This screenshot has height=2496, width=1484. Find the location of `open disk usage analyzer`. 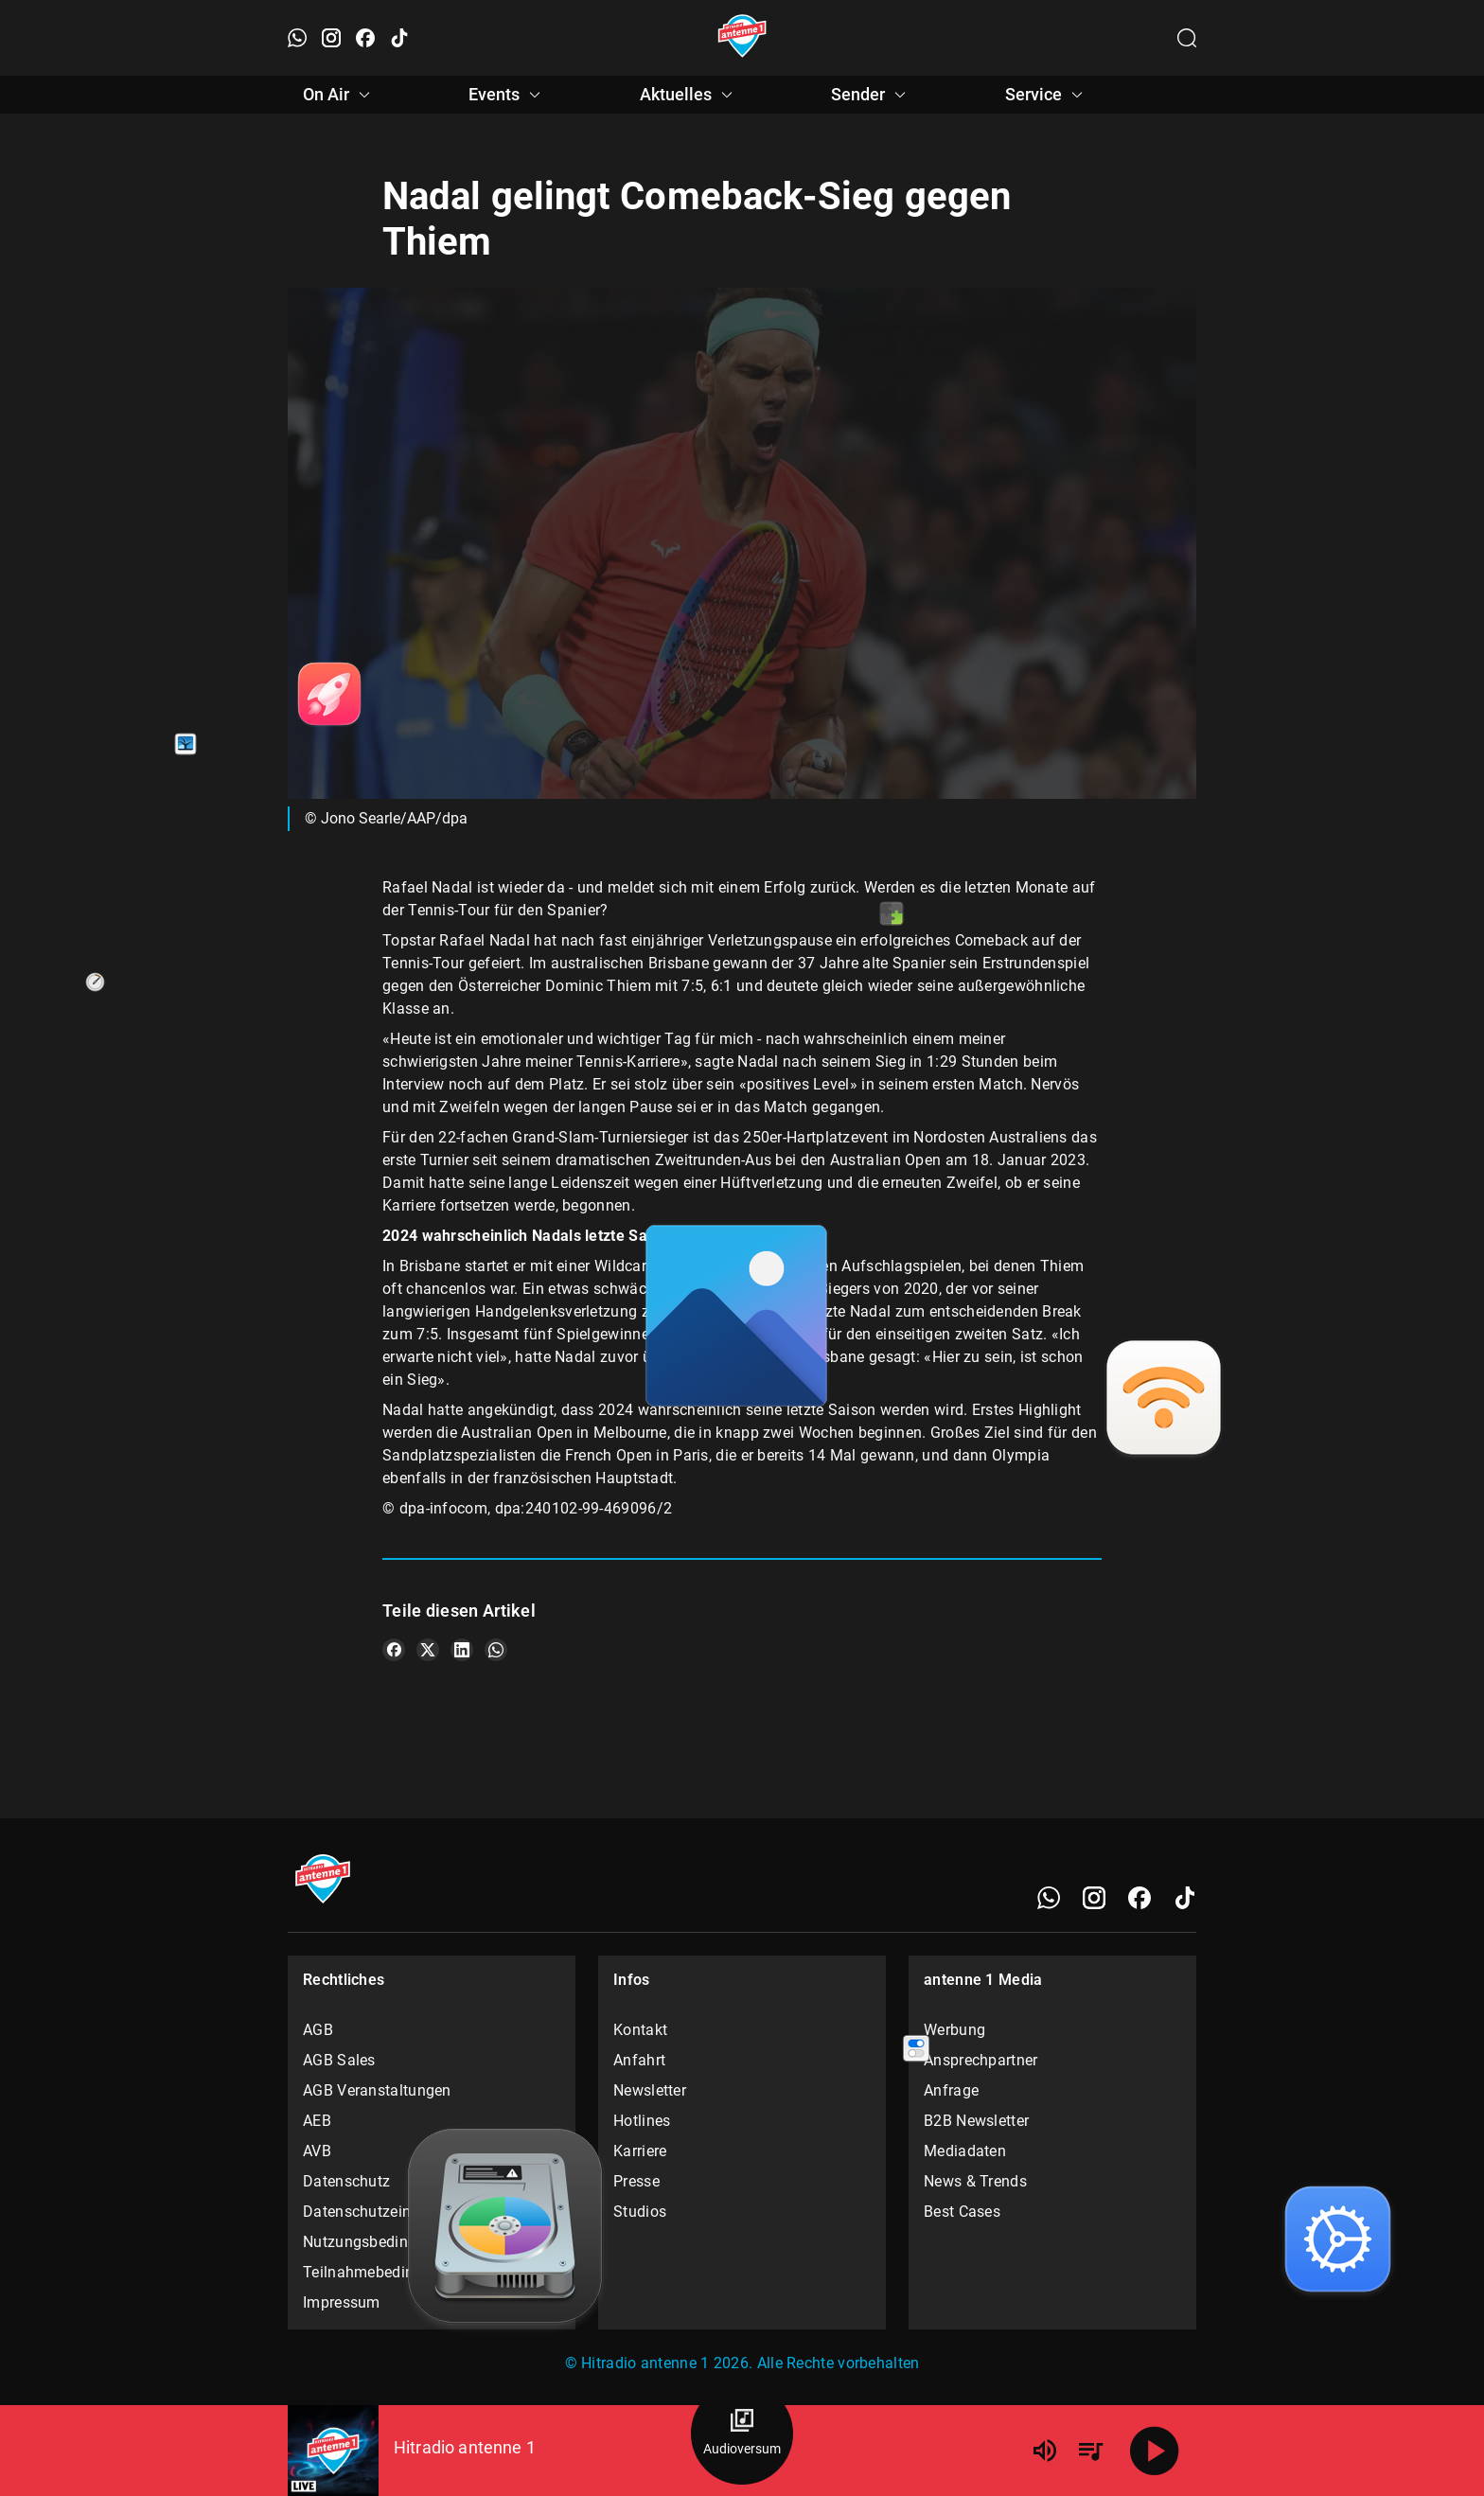

open disk usage analyzer is located at coordinates (504, 2225).